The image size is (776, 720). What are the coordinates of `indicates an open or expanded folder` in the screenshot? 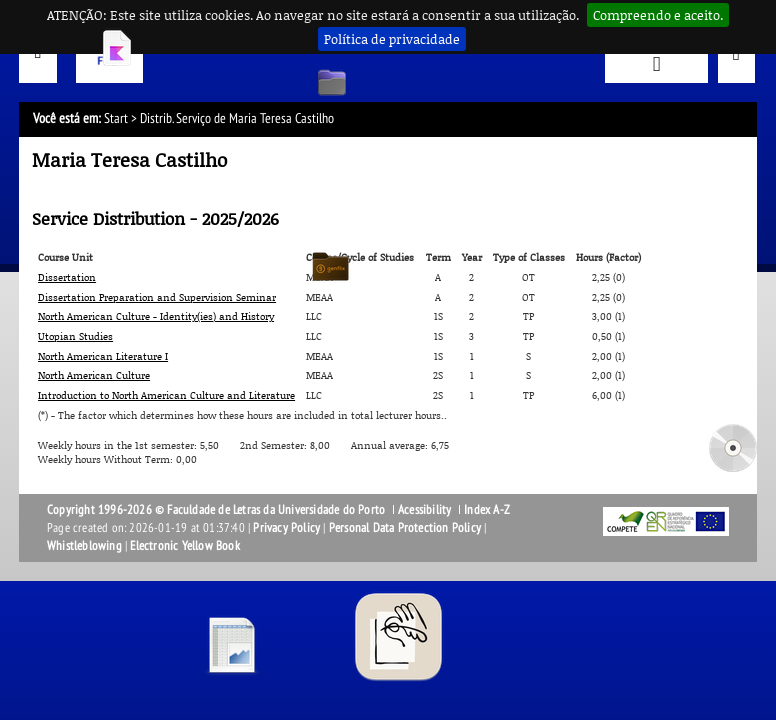 It's located at (332, 82).